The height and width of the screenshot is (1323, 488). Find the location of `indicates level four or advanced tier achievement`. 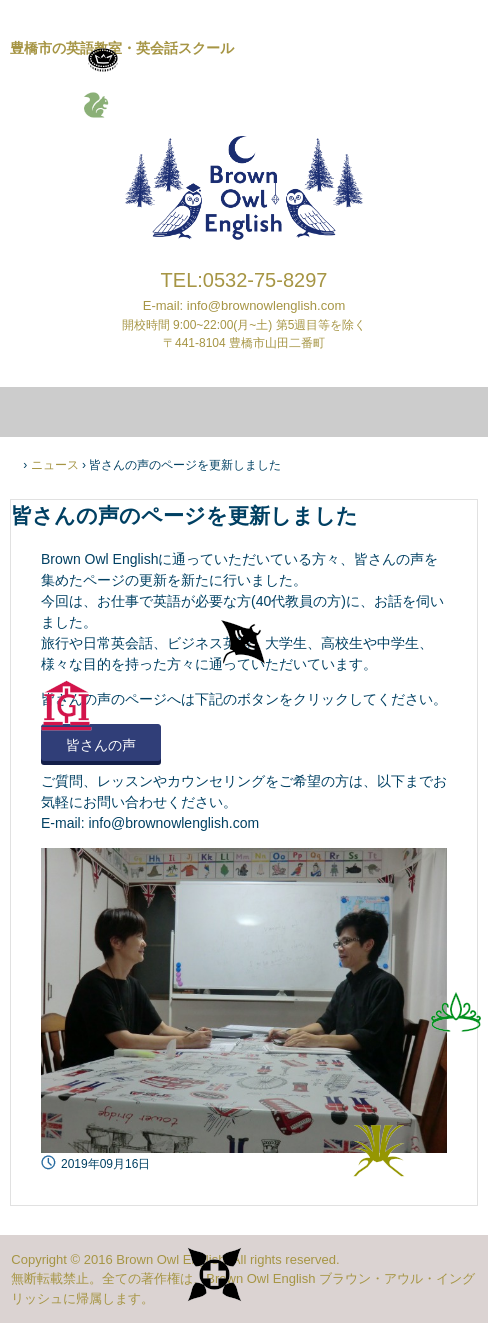

indicates level four or advanced tier achievement is located at coordinates (214, 1274).